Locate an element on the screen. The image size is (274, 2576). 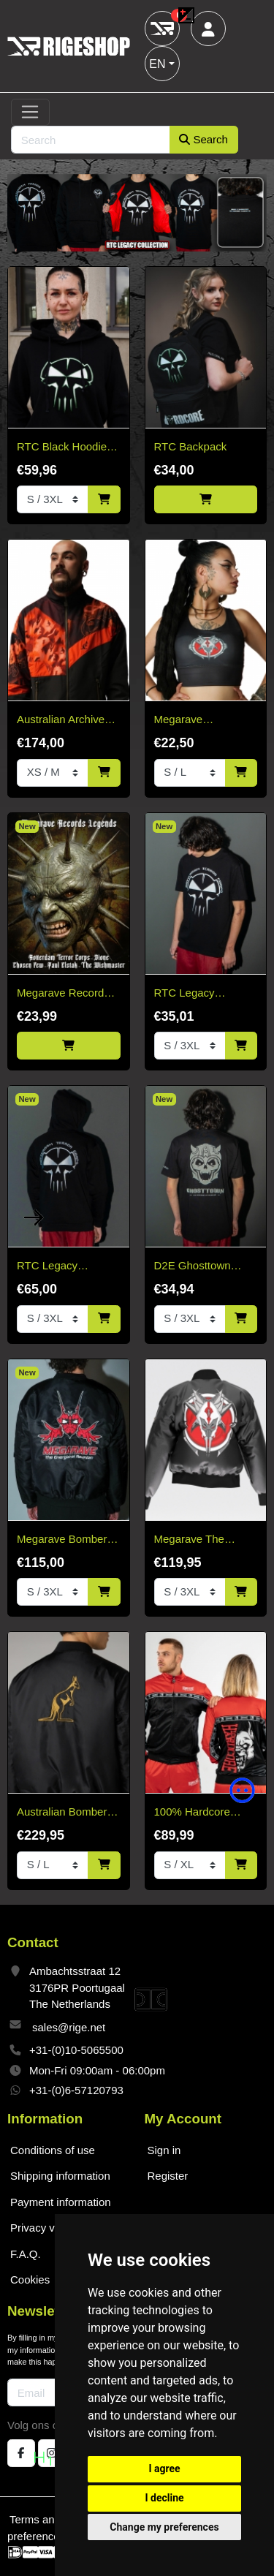
view basketball court availability is located at coordinates (151, 1999).